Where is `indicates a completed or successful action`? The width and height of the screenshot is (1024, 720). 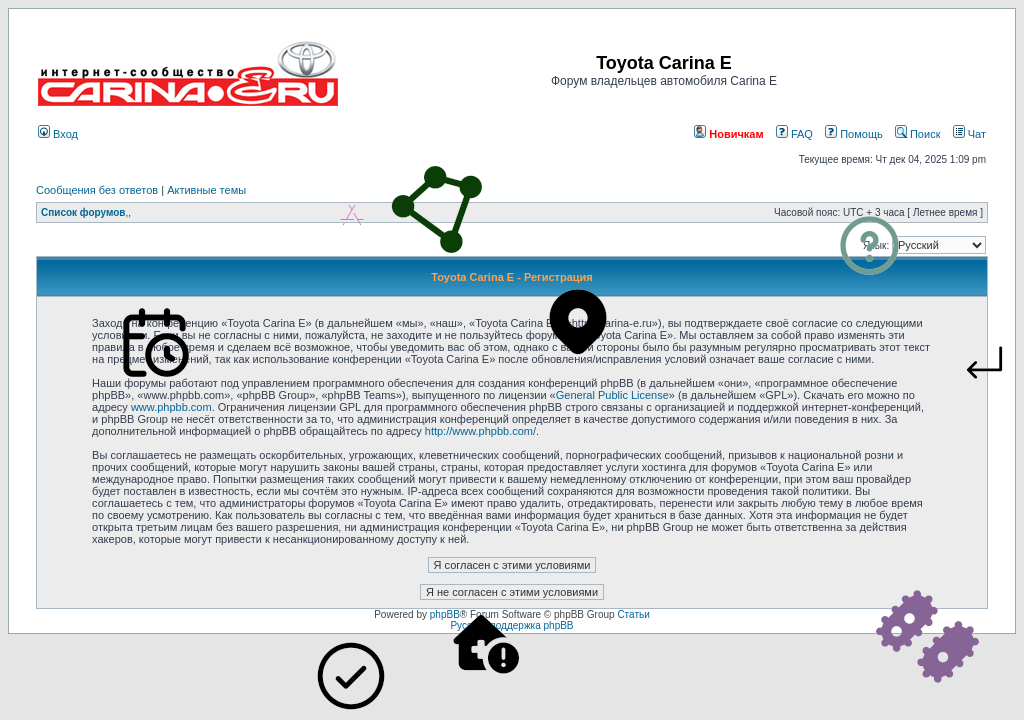 indicates a completed or successful action is located at coordinates (351, 676).